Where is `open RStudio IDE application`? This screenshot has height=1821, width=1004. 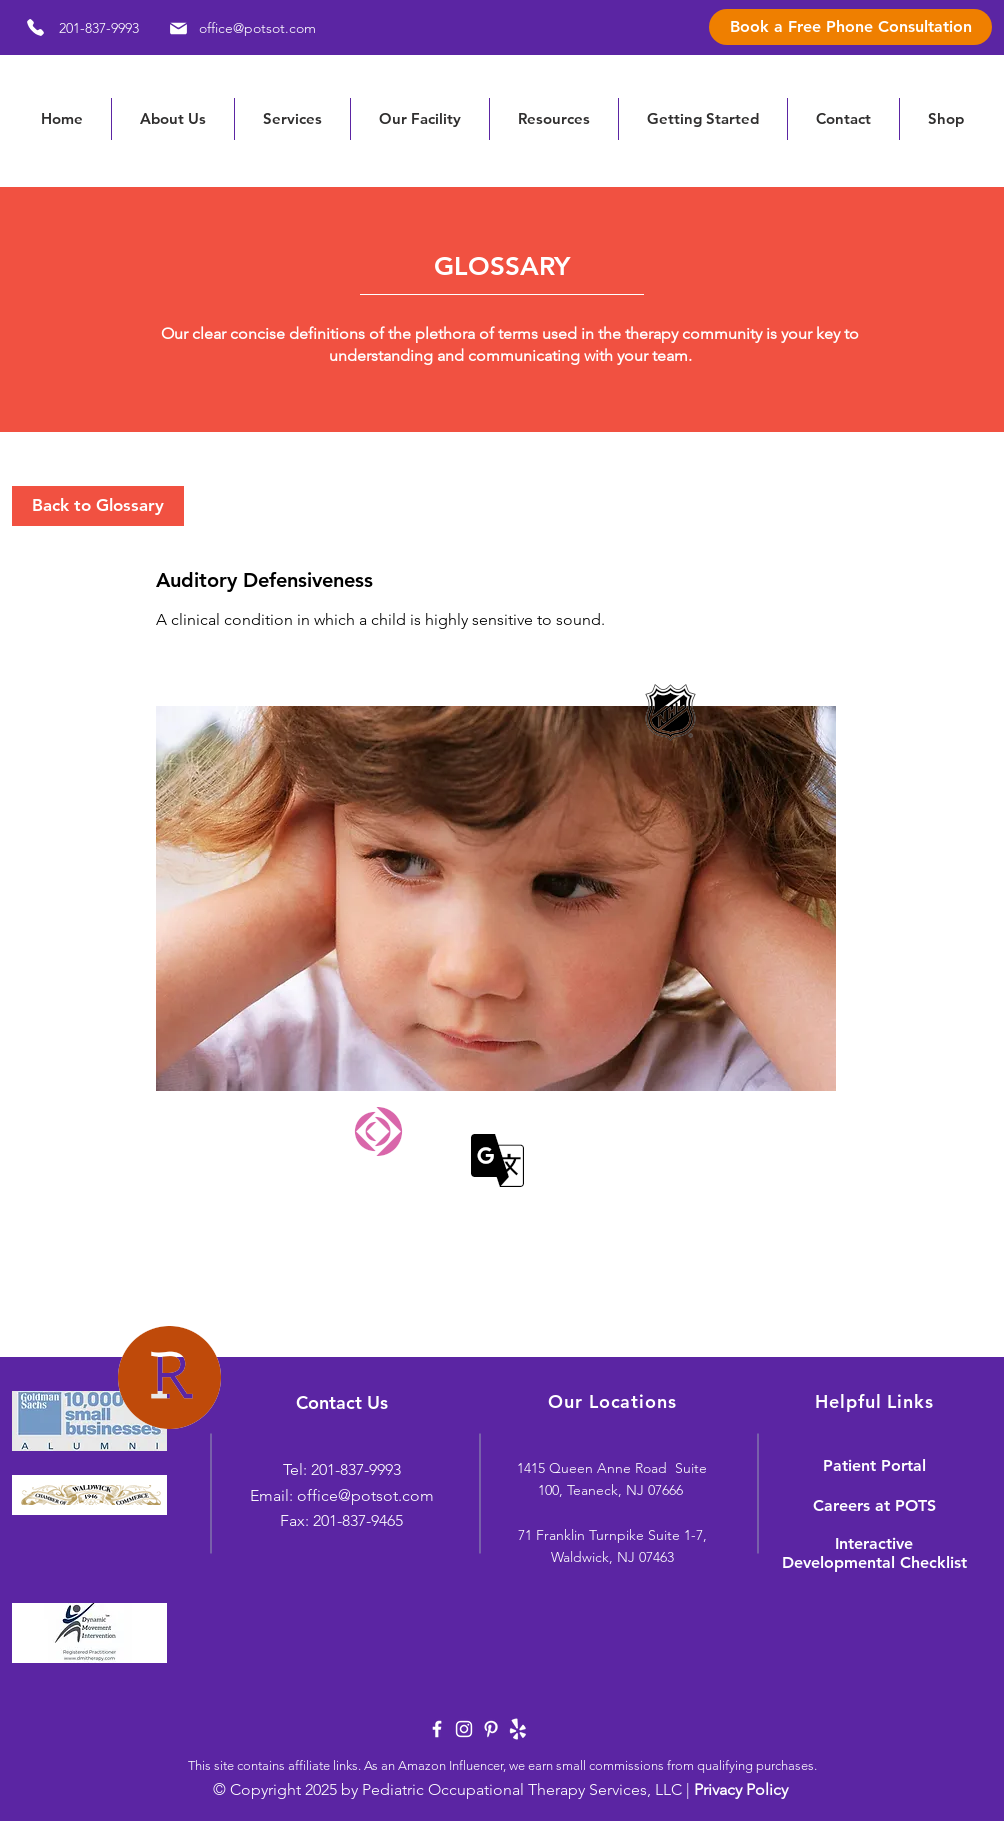
open RStudio IDE application is located at coordinates (169, 1377).